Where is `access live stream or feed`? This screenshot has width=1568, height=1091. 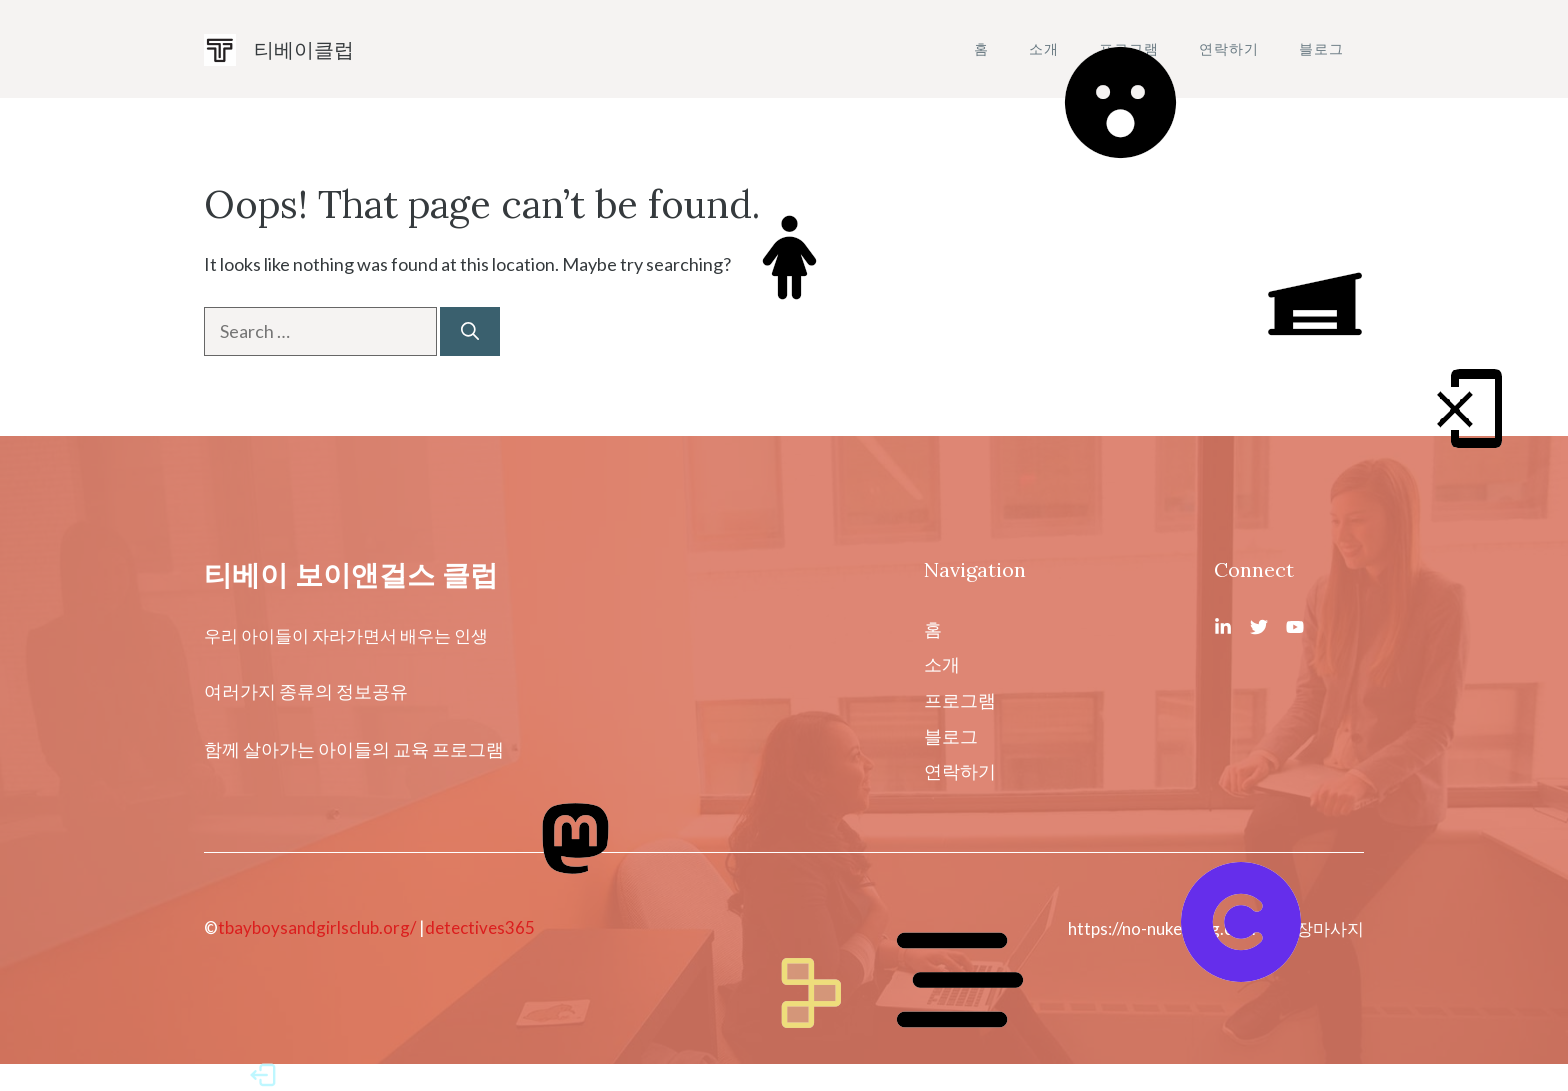
access live stream or feed is located at coordinates (960, 980).